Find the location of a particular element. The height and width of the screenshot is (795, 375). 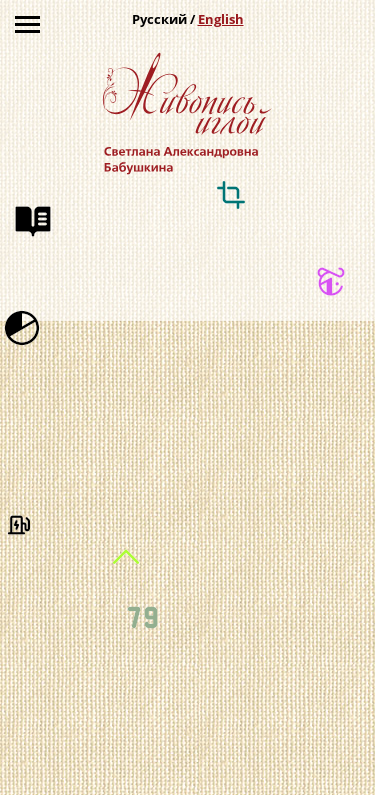

find nearby EV charging stations is located at coordinates (18, 525).